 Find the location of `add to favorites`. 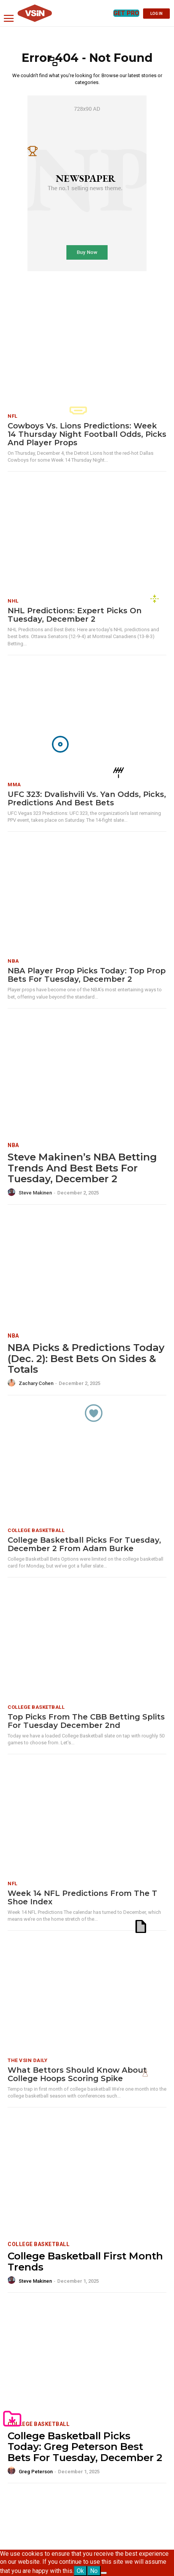

add to favorites is located at coordinates (93, 1413).